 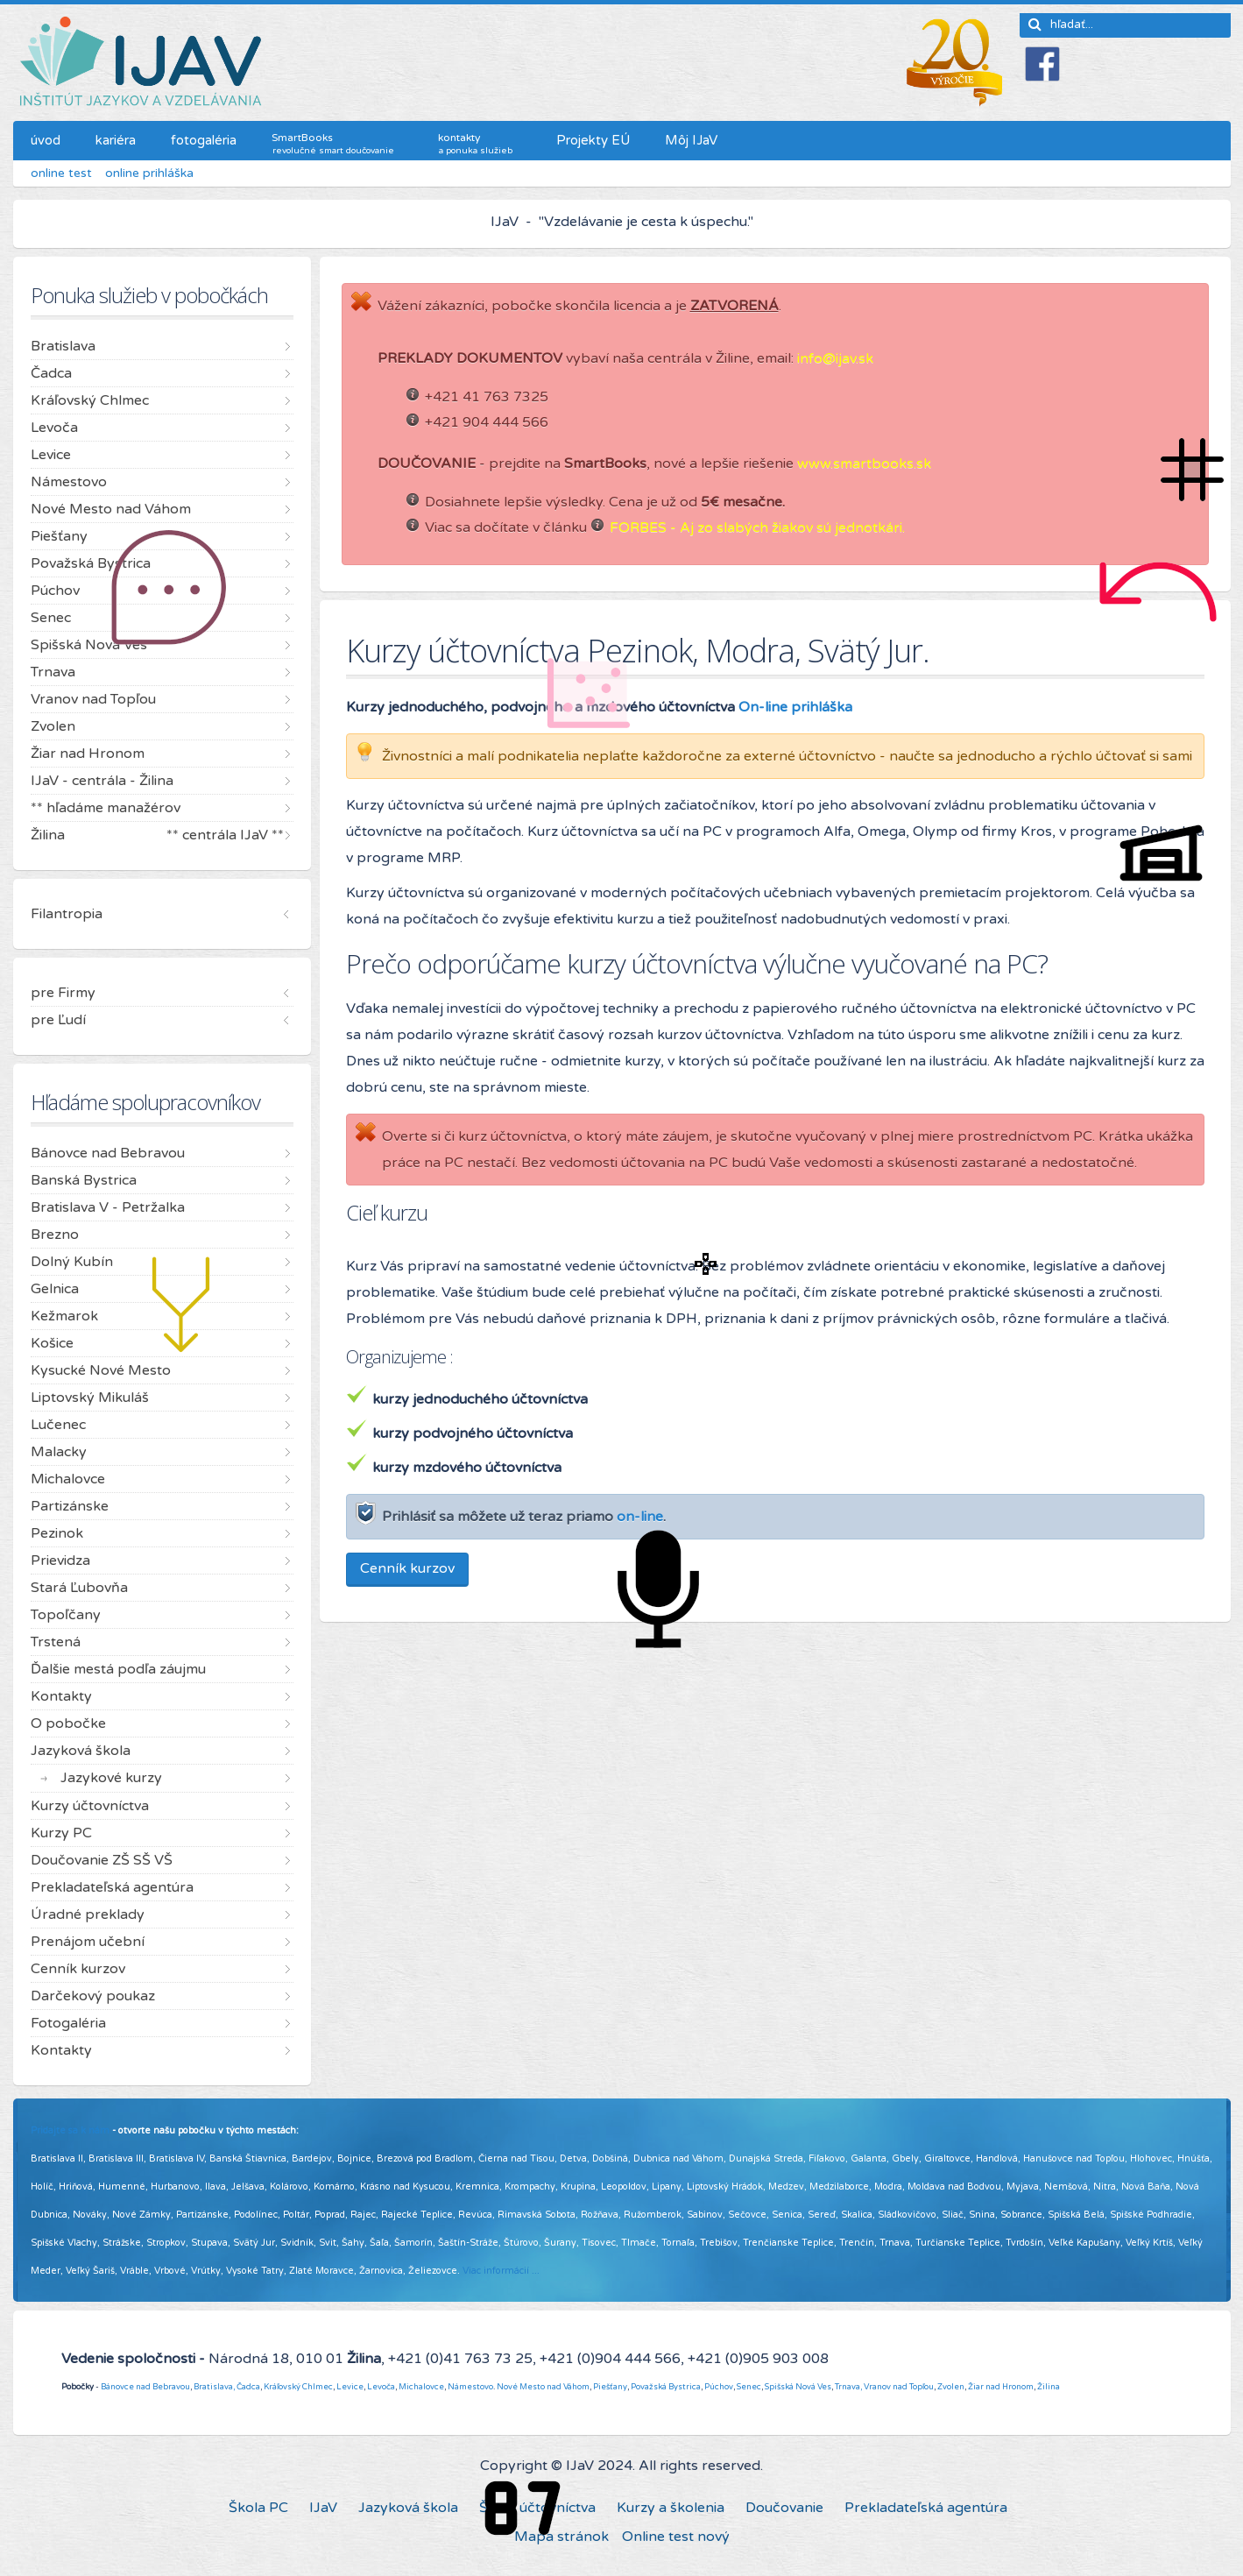 I want to click on displays the number 87 as a badge or count indicator, so click(x=522, y=2508).